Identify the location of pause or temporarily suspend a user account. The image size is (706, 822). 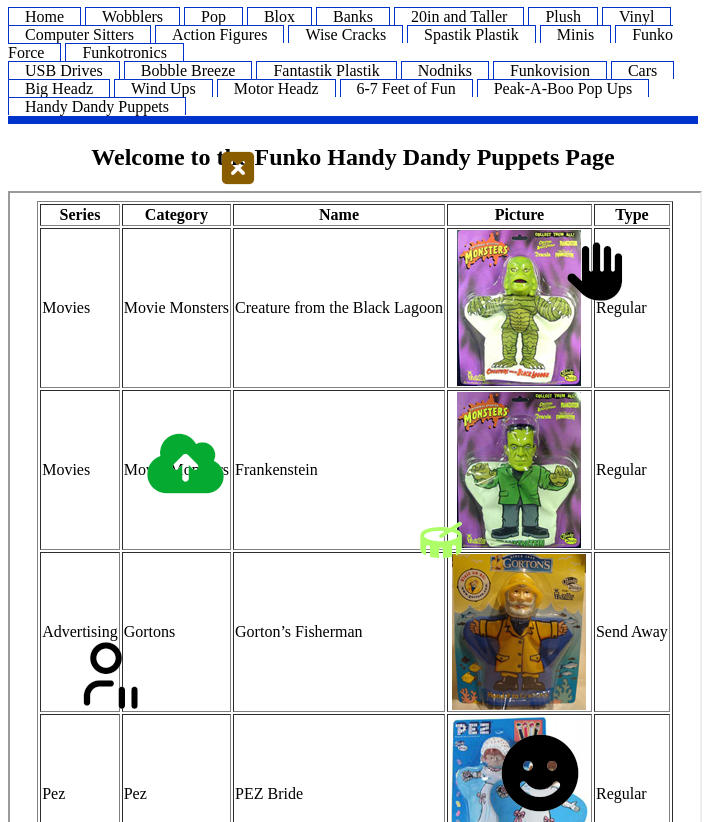
(106, 674).